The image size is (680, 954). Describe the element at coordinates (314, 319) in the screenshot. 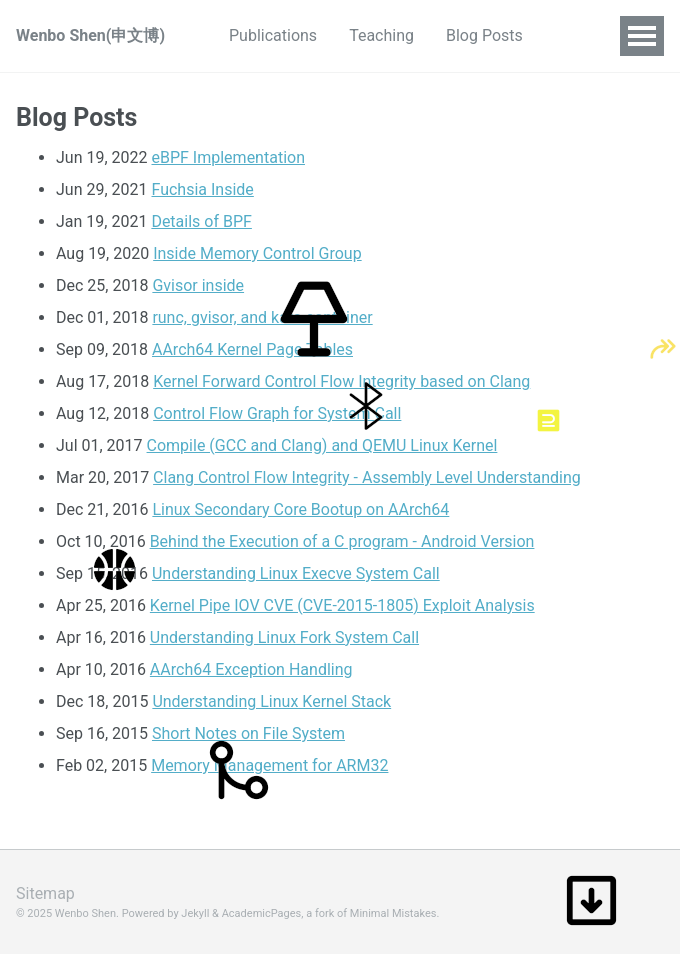

I see `toggle lamp or lighting on/off` at that location.